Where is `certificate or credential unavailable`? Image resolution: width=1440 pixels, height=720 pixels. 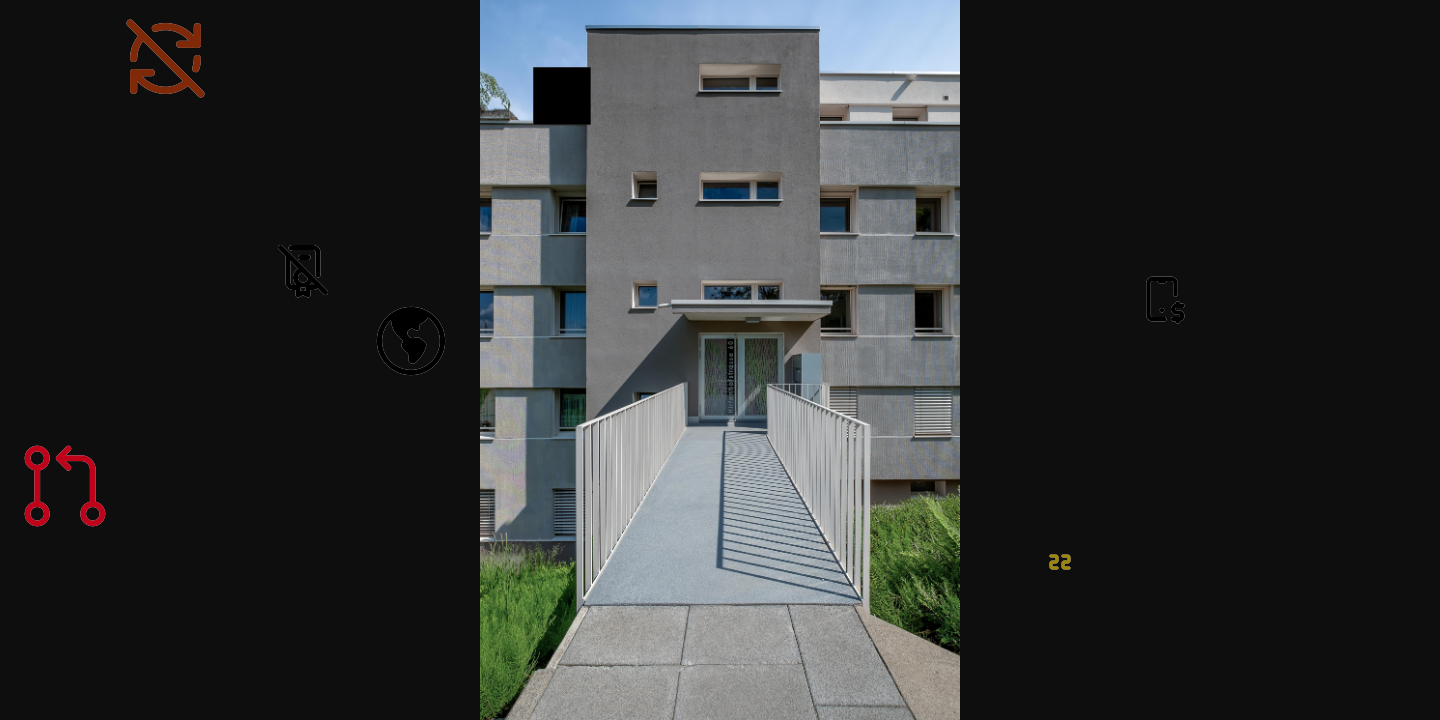
certificate or credential unavailable is located at coordinates (303, 270).